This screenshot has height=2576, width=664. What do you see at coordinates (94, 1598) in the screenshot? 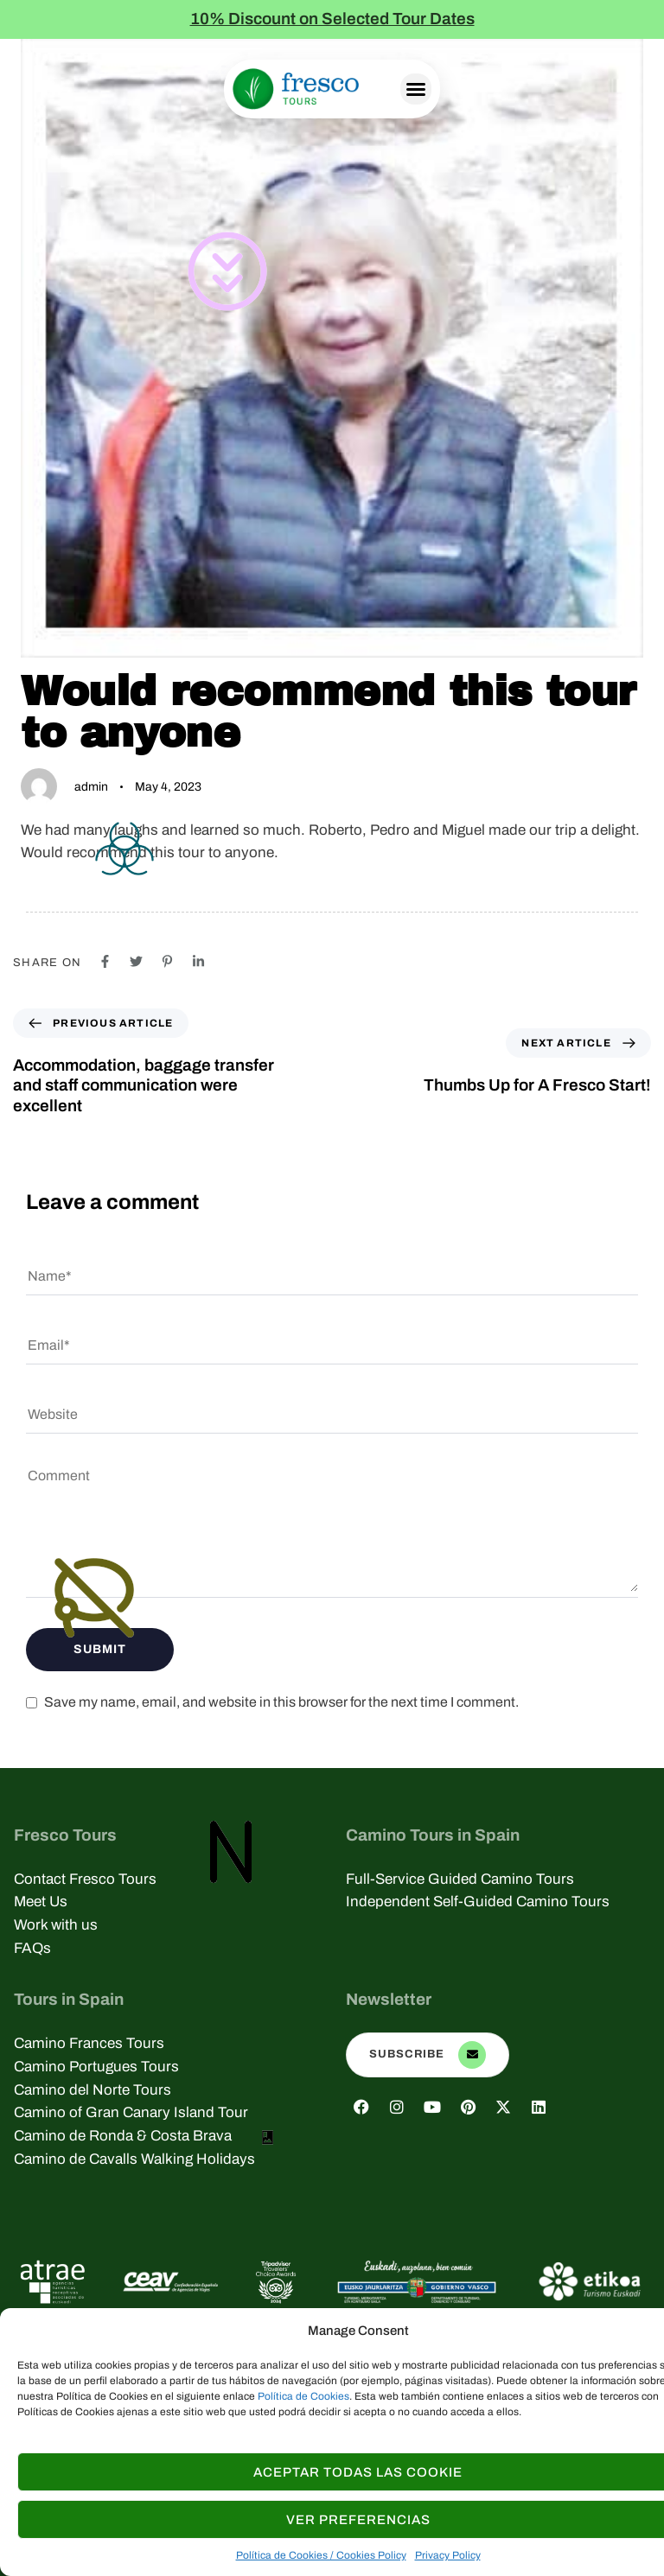
I see `disable lasso selection tool` at bounding box center [94, 1598].